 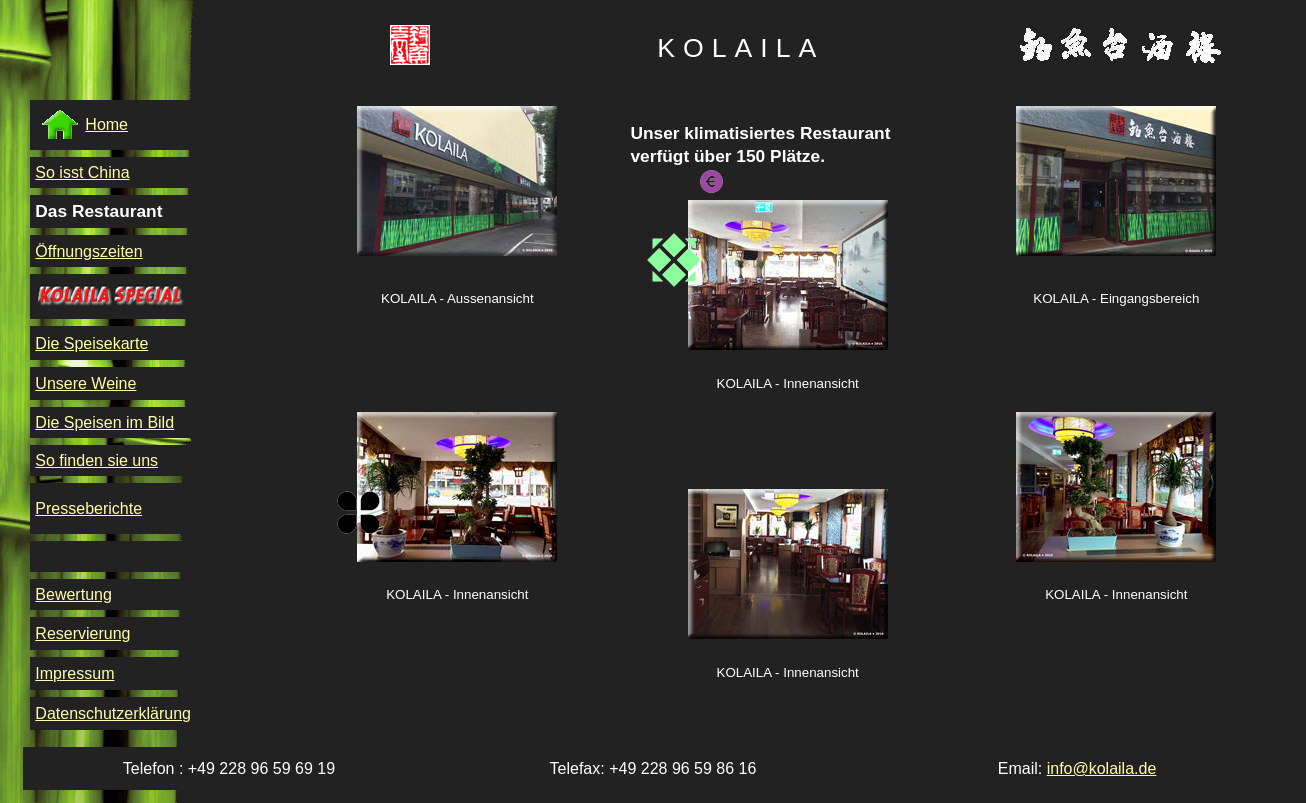 What do you see at coordinates (358, 512) in the screenshot?
I see `open the app drawer or launcher` at bounding box center [358, 512].